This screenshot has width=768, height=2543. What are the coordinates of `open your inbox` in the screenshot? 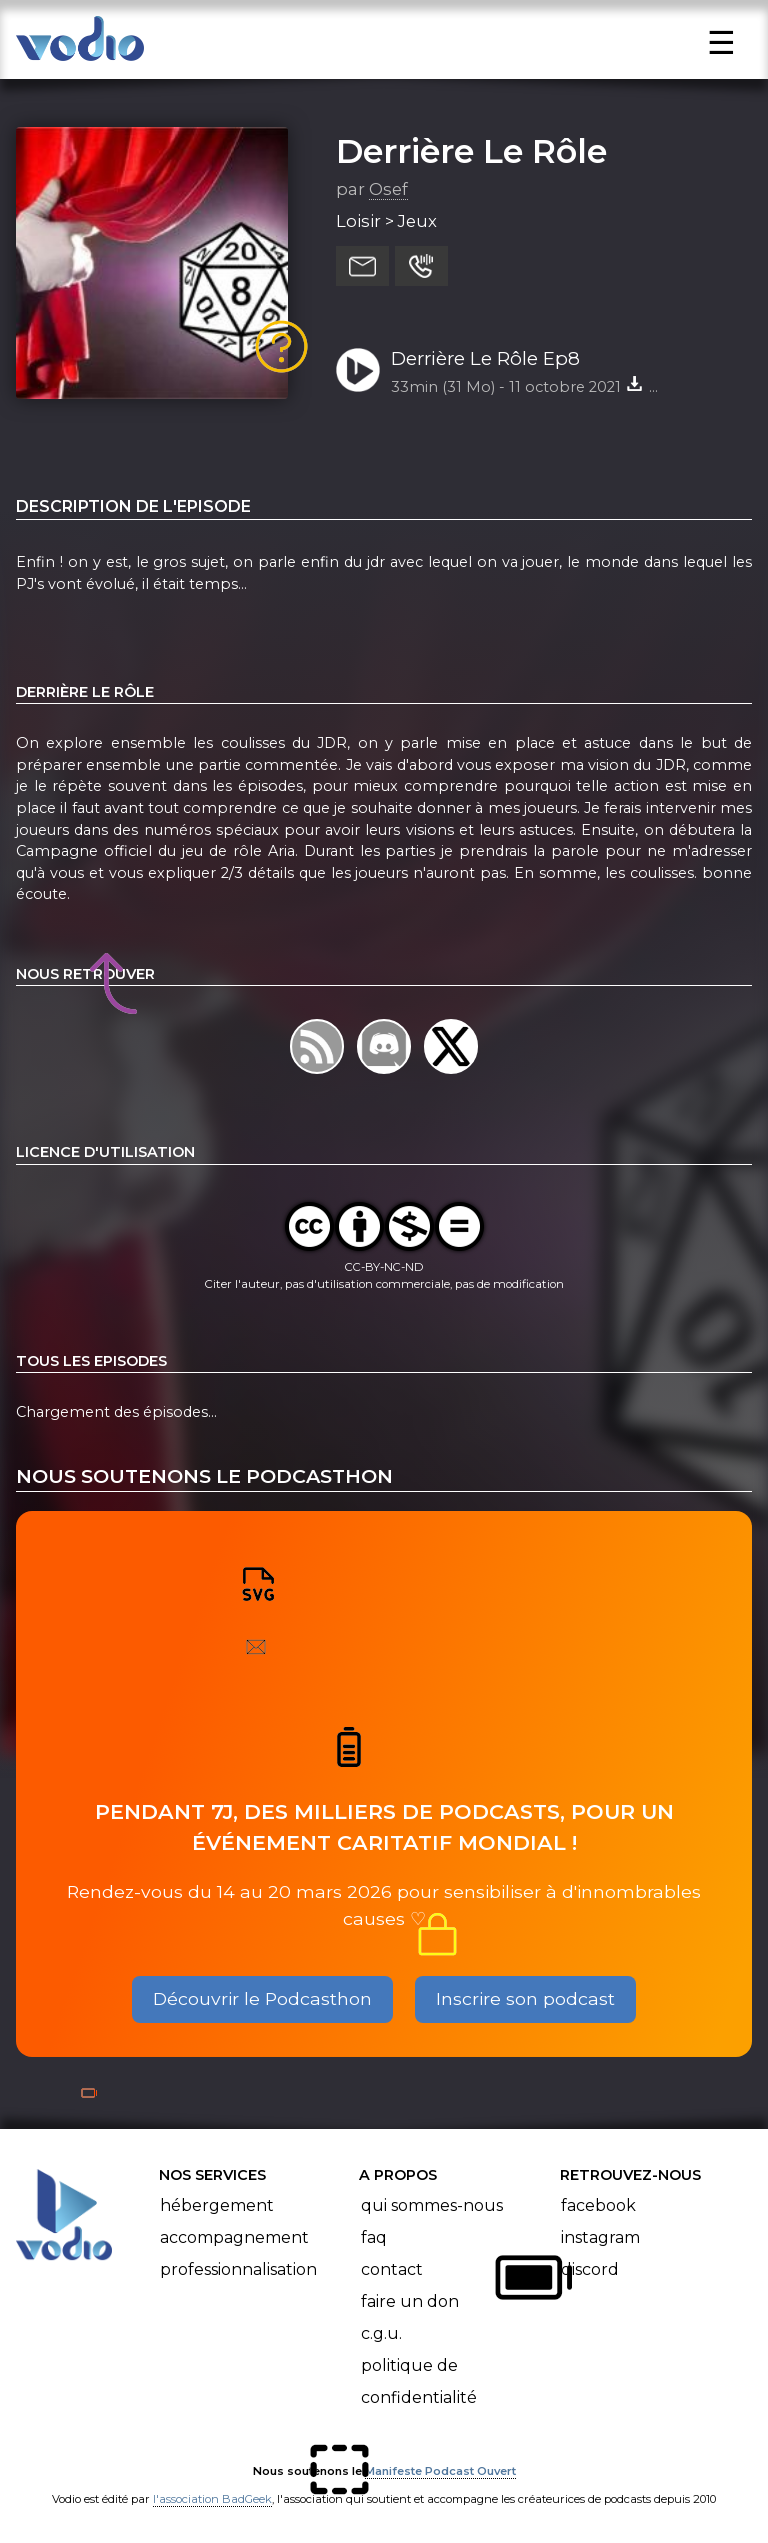 It's located at (256, 1647).